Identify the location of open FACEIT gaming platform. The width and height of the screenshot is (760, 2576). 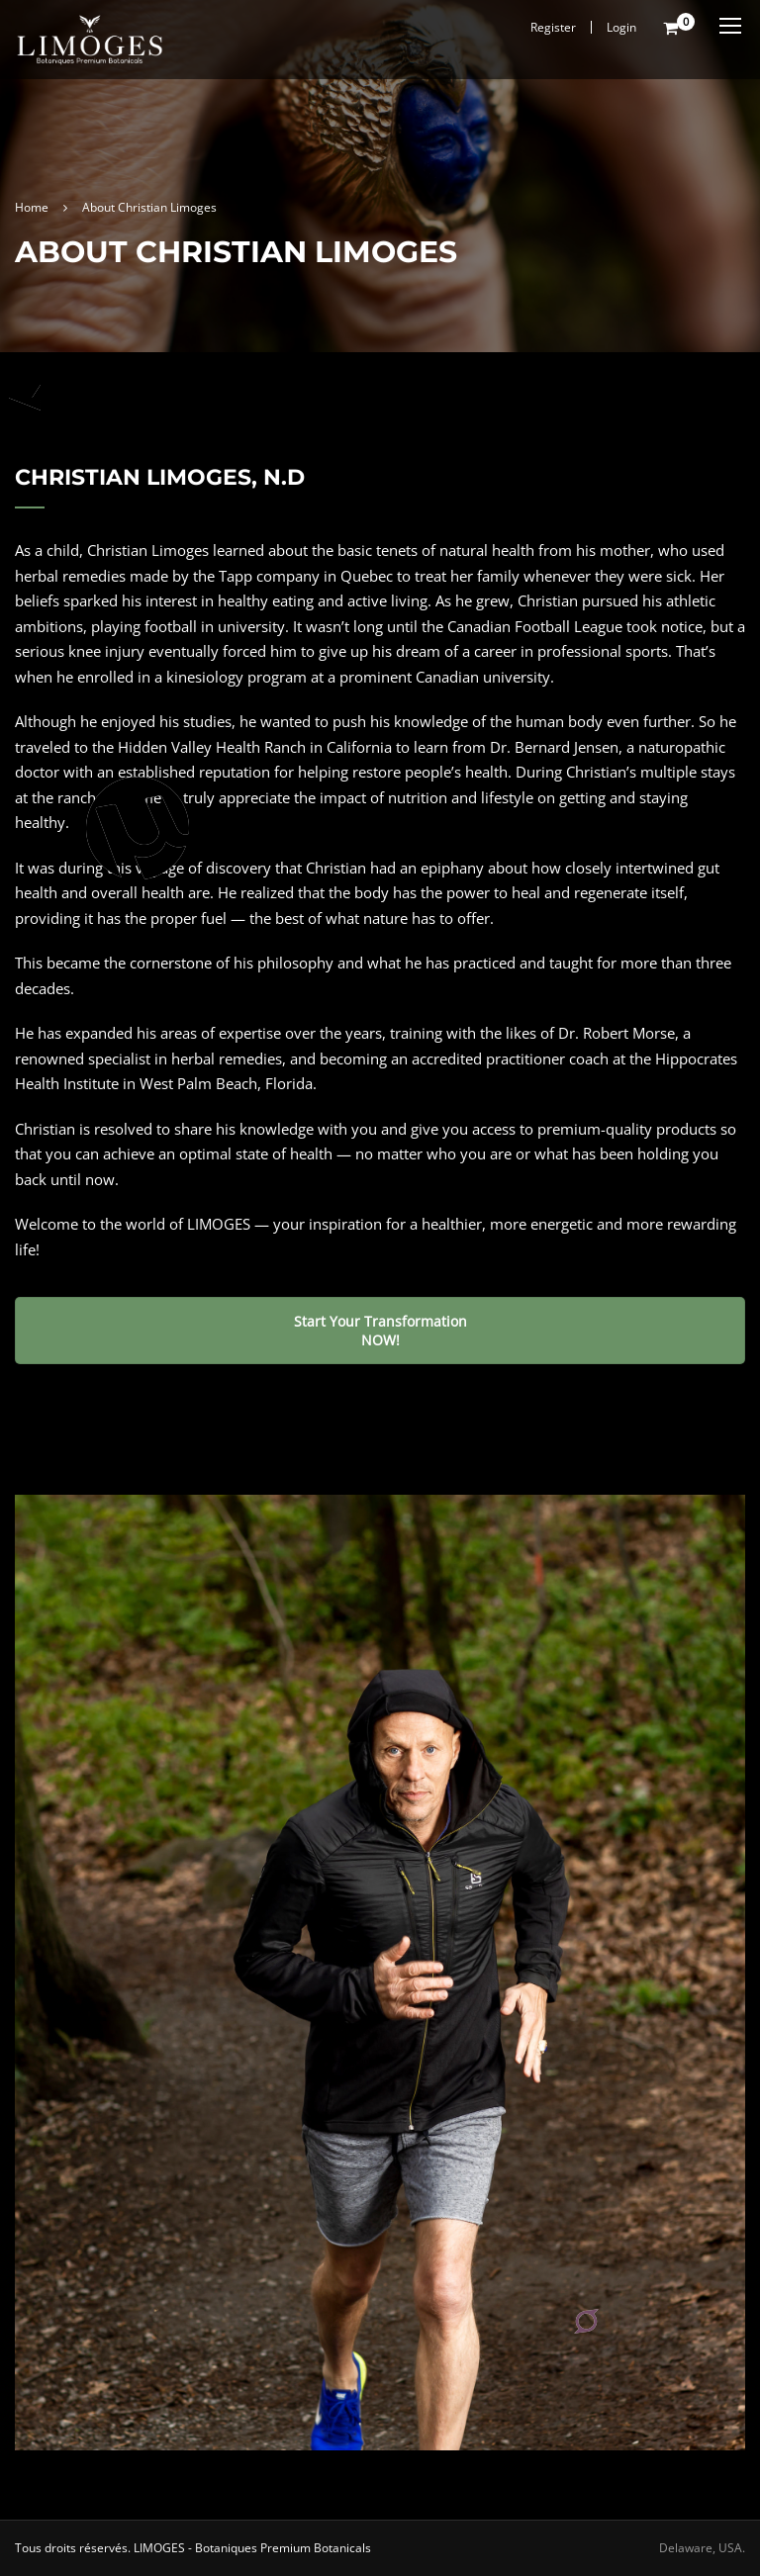
(25, 398).